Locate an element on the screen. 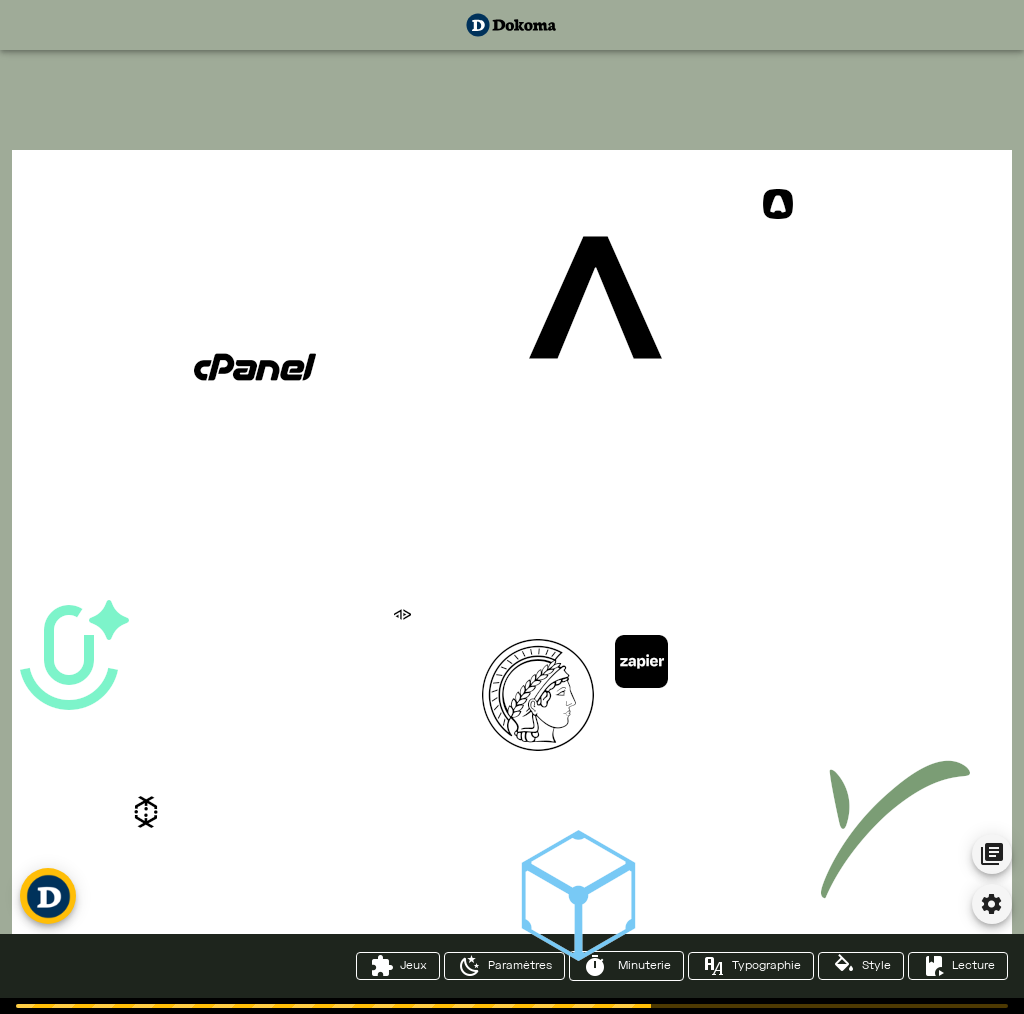 This screenshot has height=1014, width=1024. google cloud dataflow service logo is located at coordinates (146, 812).